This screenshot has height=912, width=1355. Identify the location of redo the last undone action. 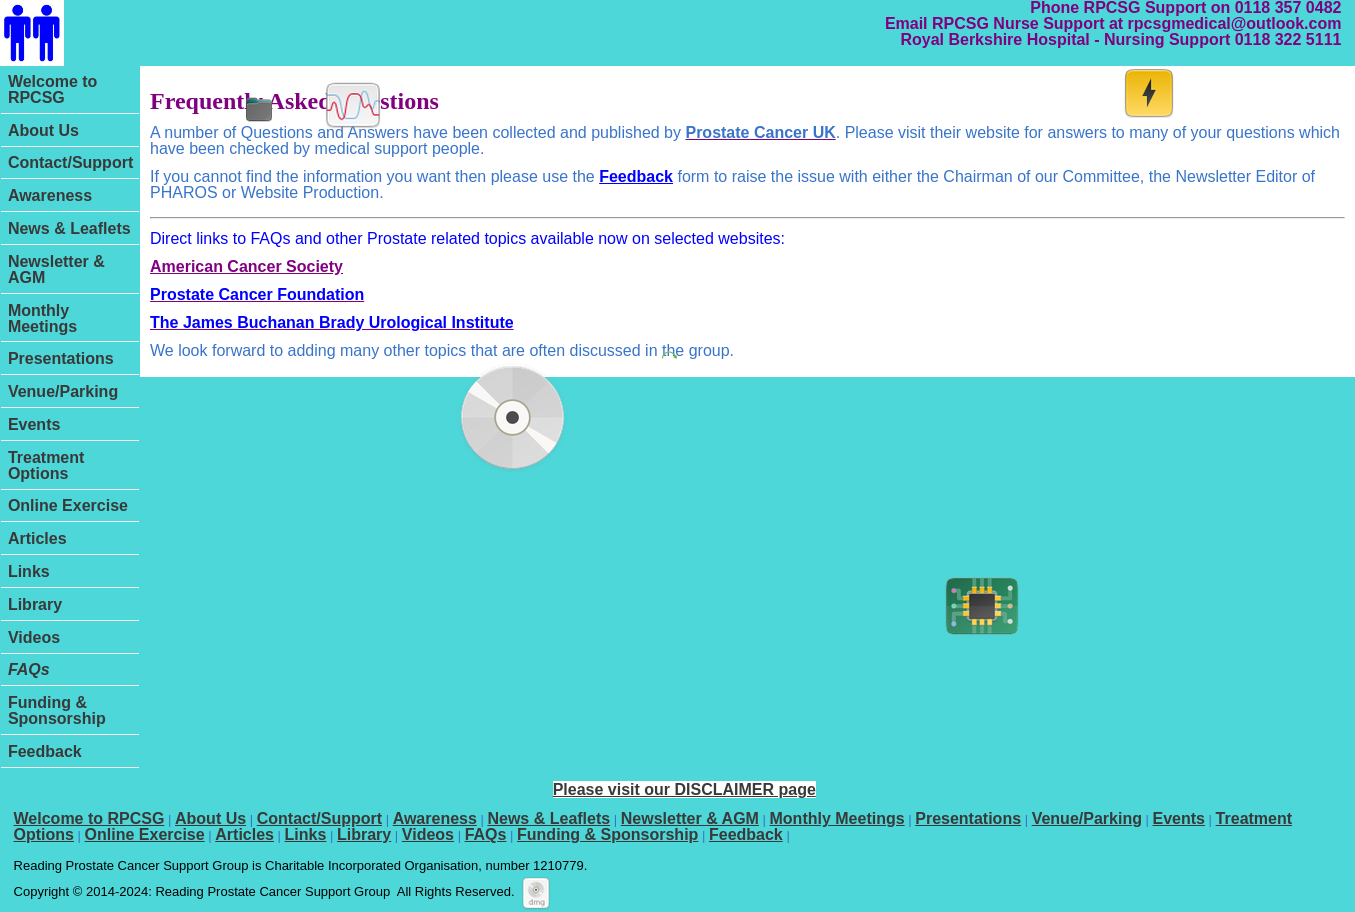
(669, 355).